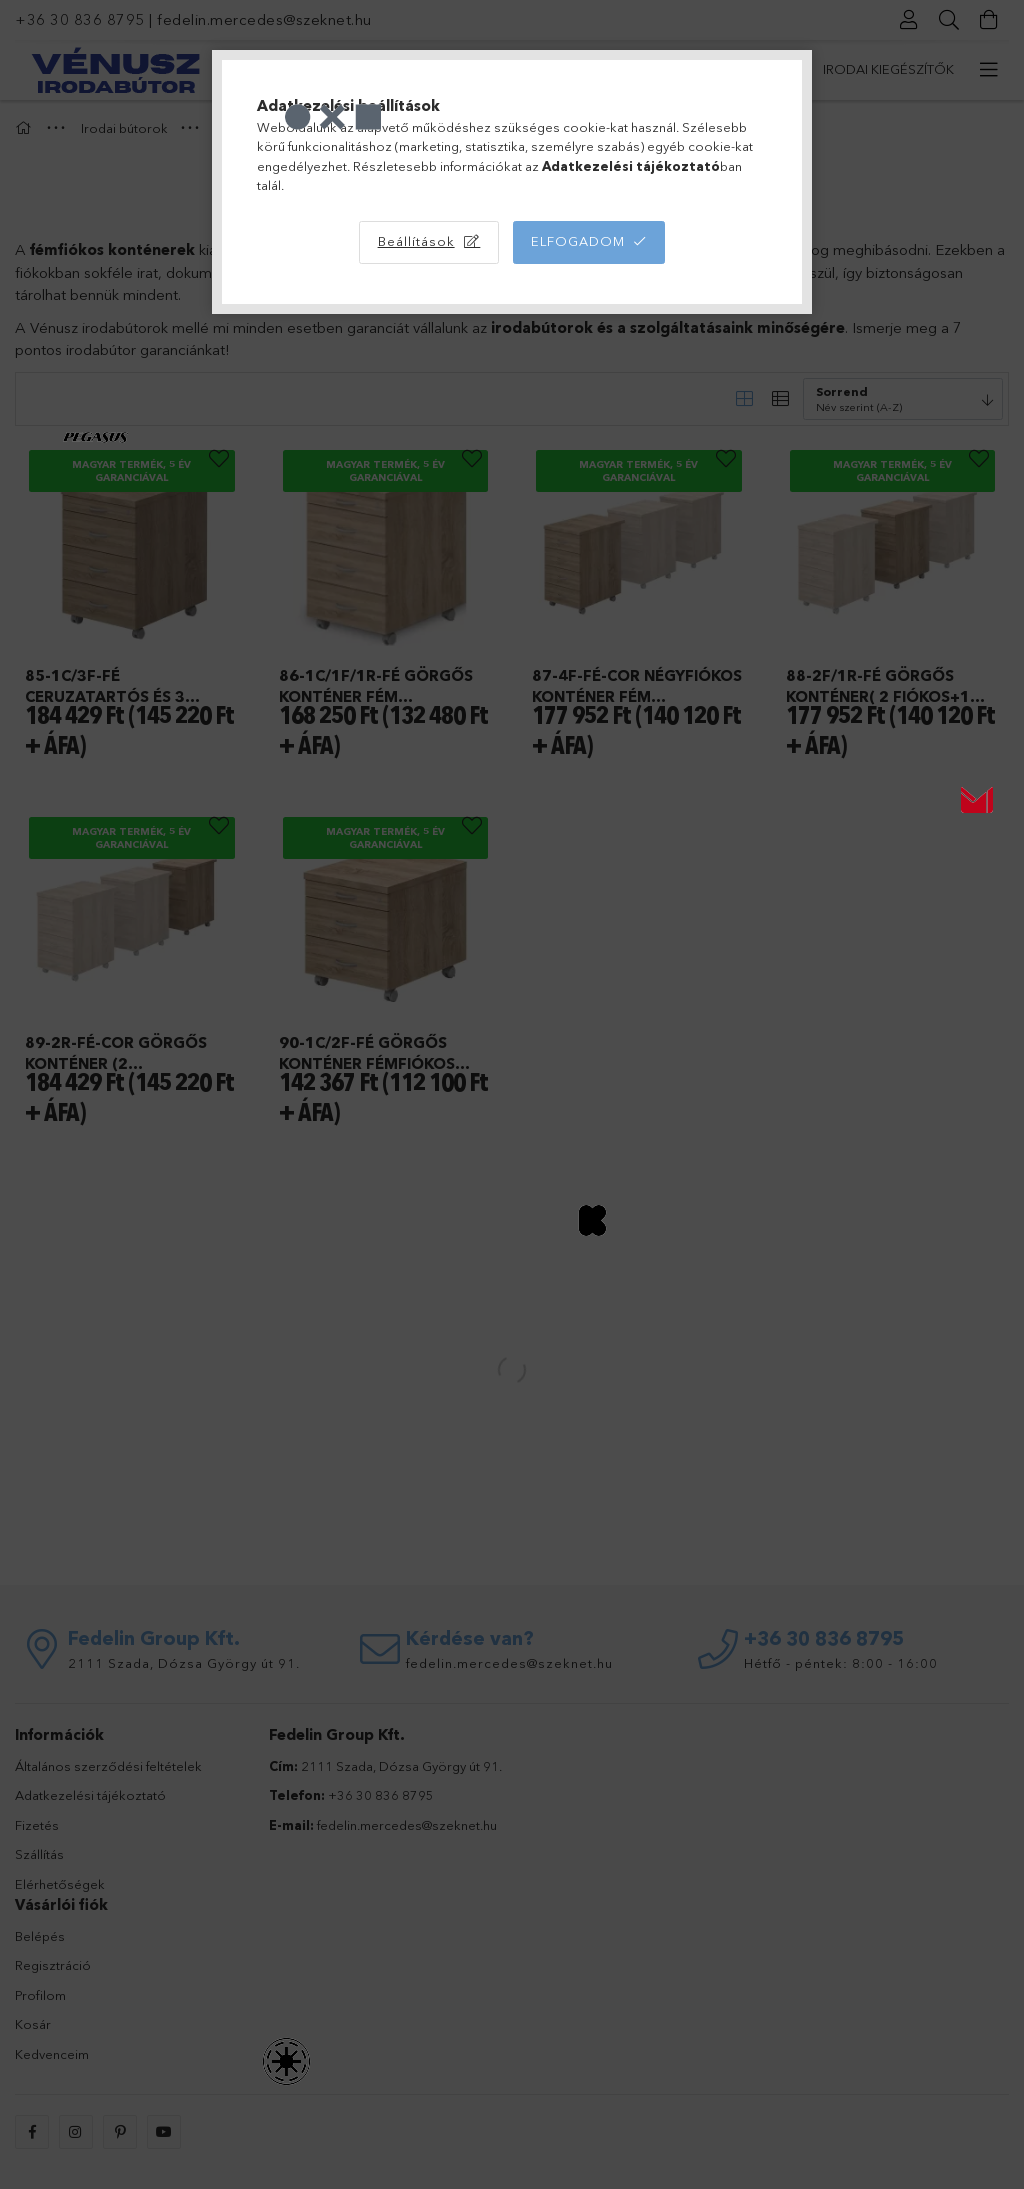 The height and width of the screenshot is (2189, 1024). Describe the element at coordinates (95, 437) in the screenshot. I see `Pegasus Airlines logo` at that location.